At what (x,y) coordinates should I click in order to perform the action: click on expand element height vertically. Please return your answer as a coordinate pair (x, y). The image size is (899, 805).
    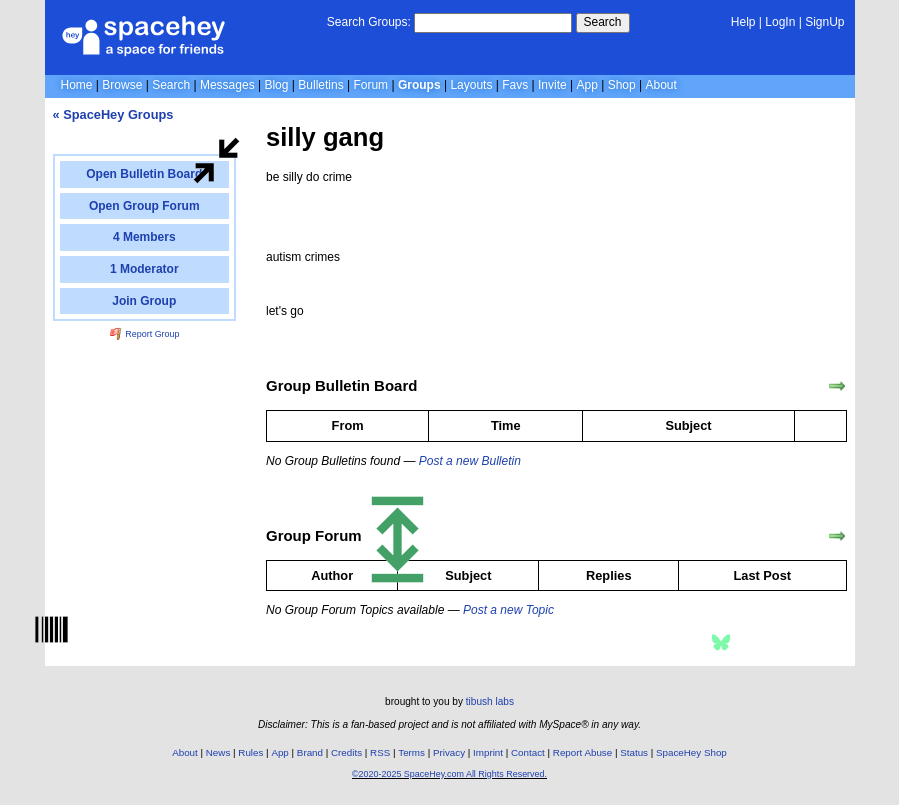
    Looking at the image, I should click on (397, 539).